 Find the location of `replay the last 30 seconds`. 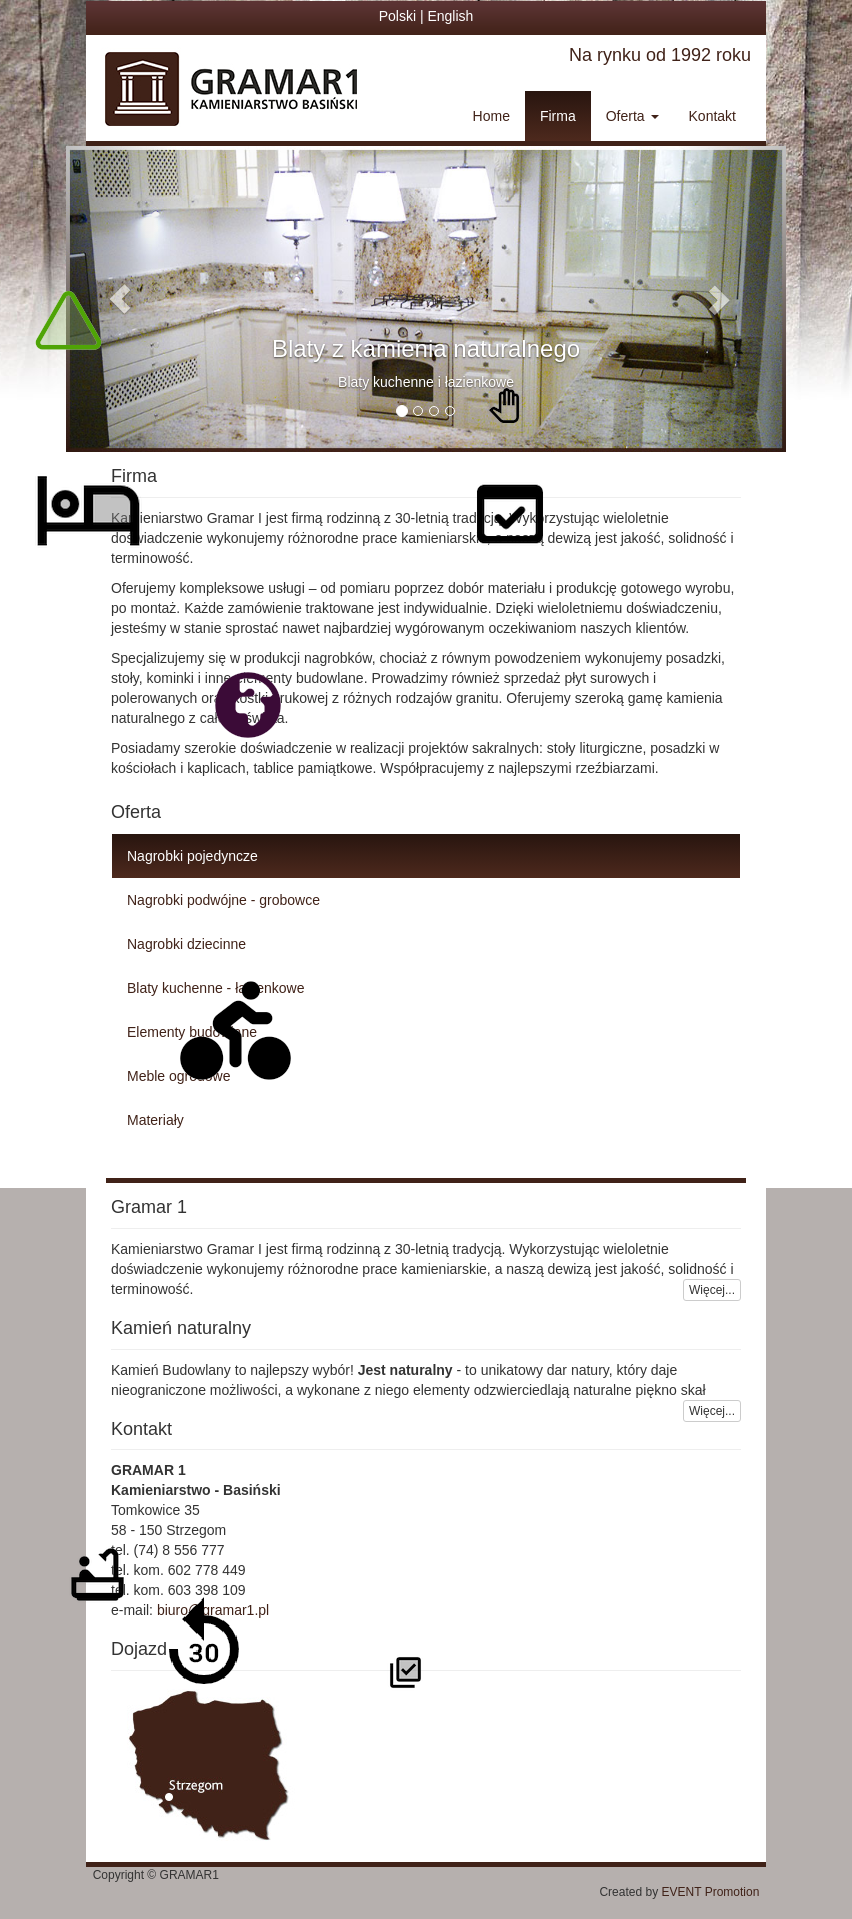

replay the last 30 seconds is located at coordinates (204, 1645).